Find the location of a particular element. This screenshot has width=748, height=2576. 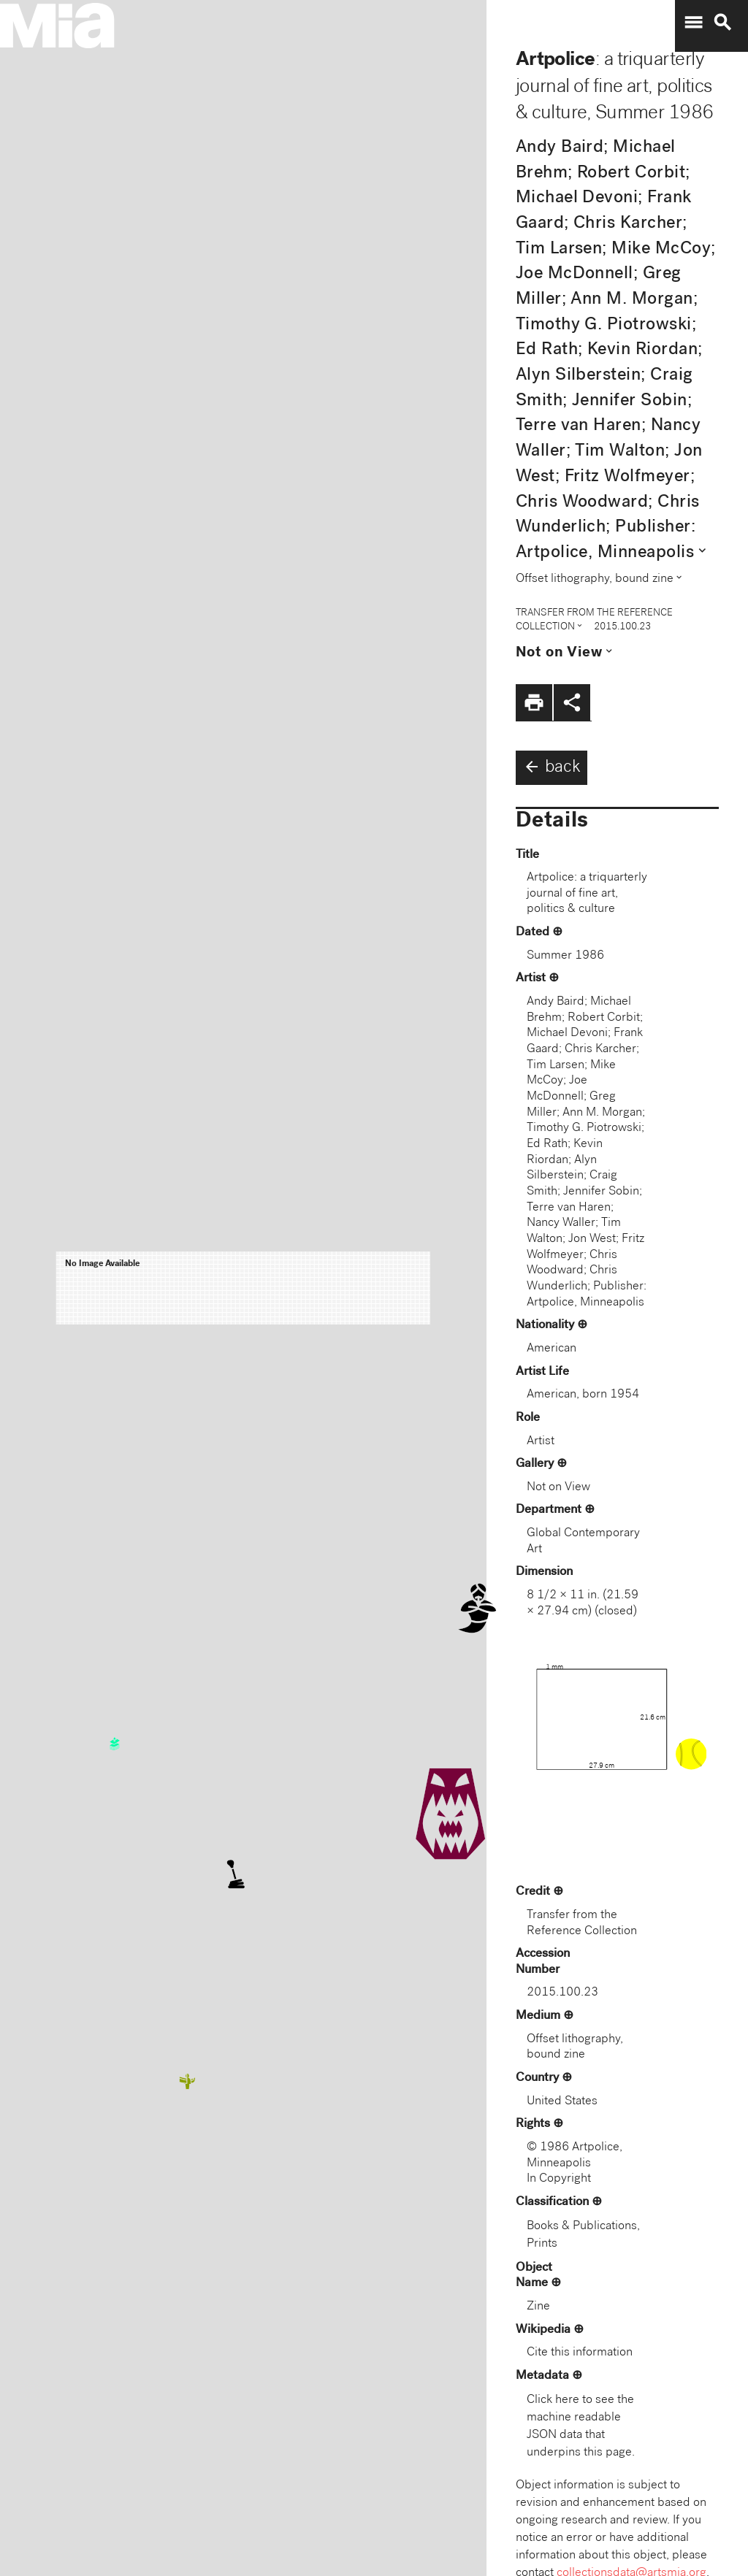

draw a card from the deck is located at coordinates (115, 1744).